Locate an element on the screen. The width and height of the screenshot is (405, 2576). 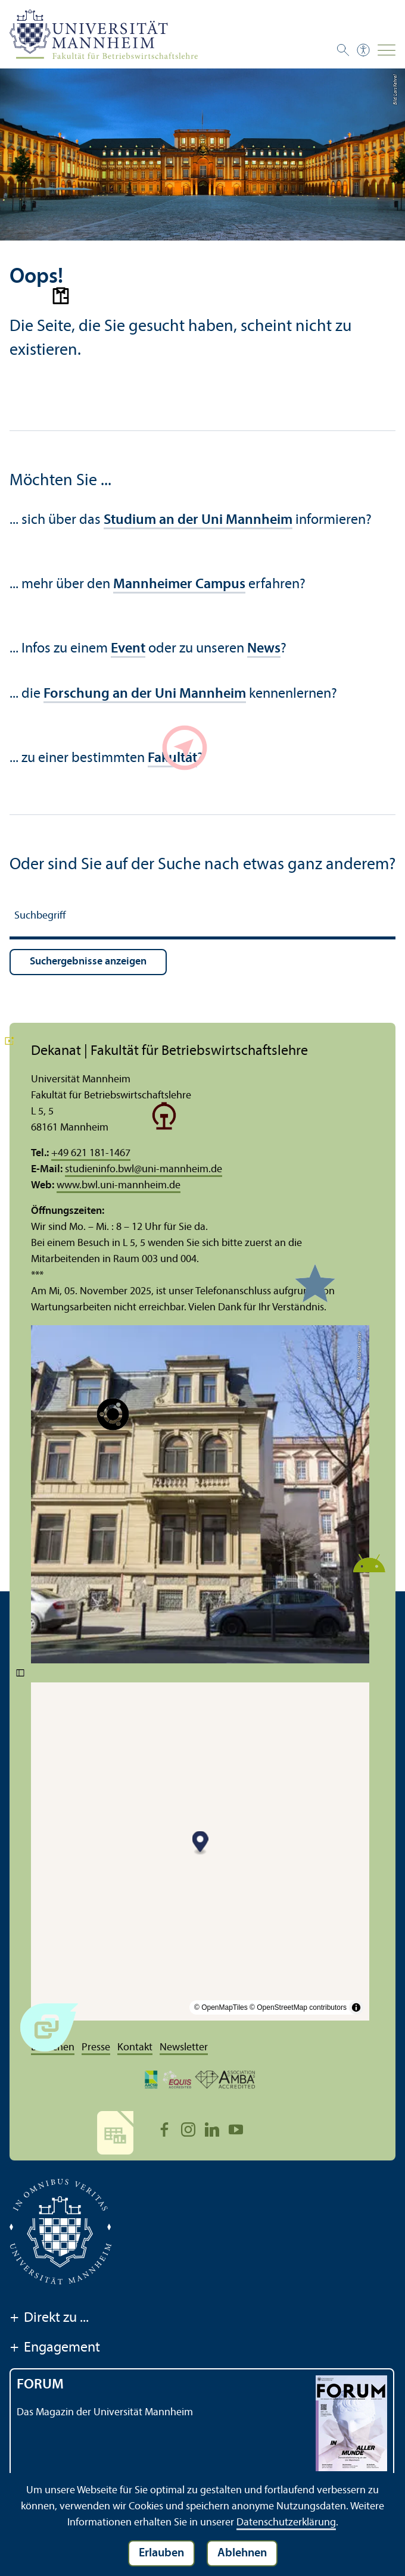
china railway logo is located at coordinates (164, 1116).